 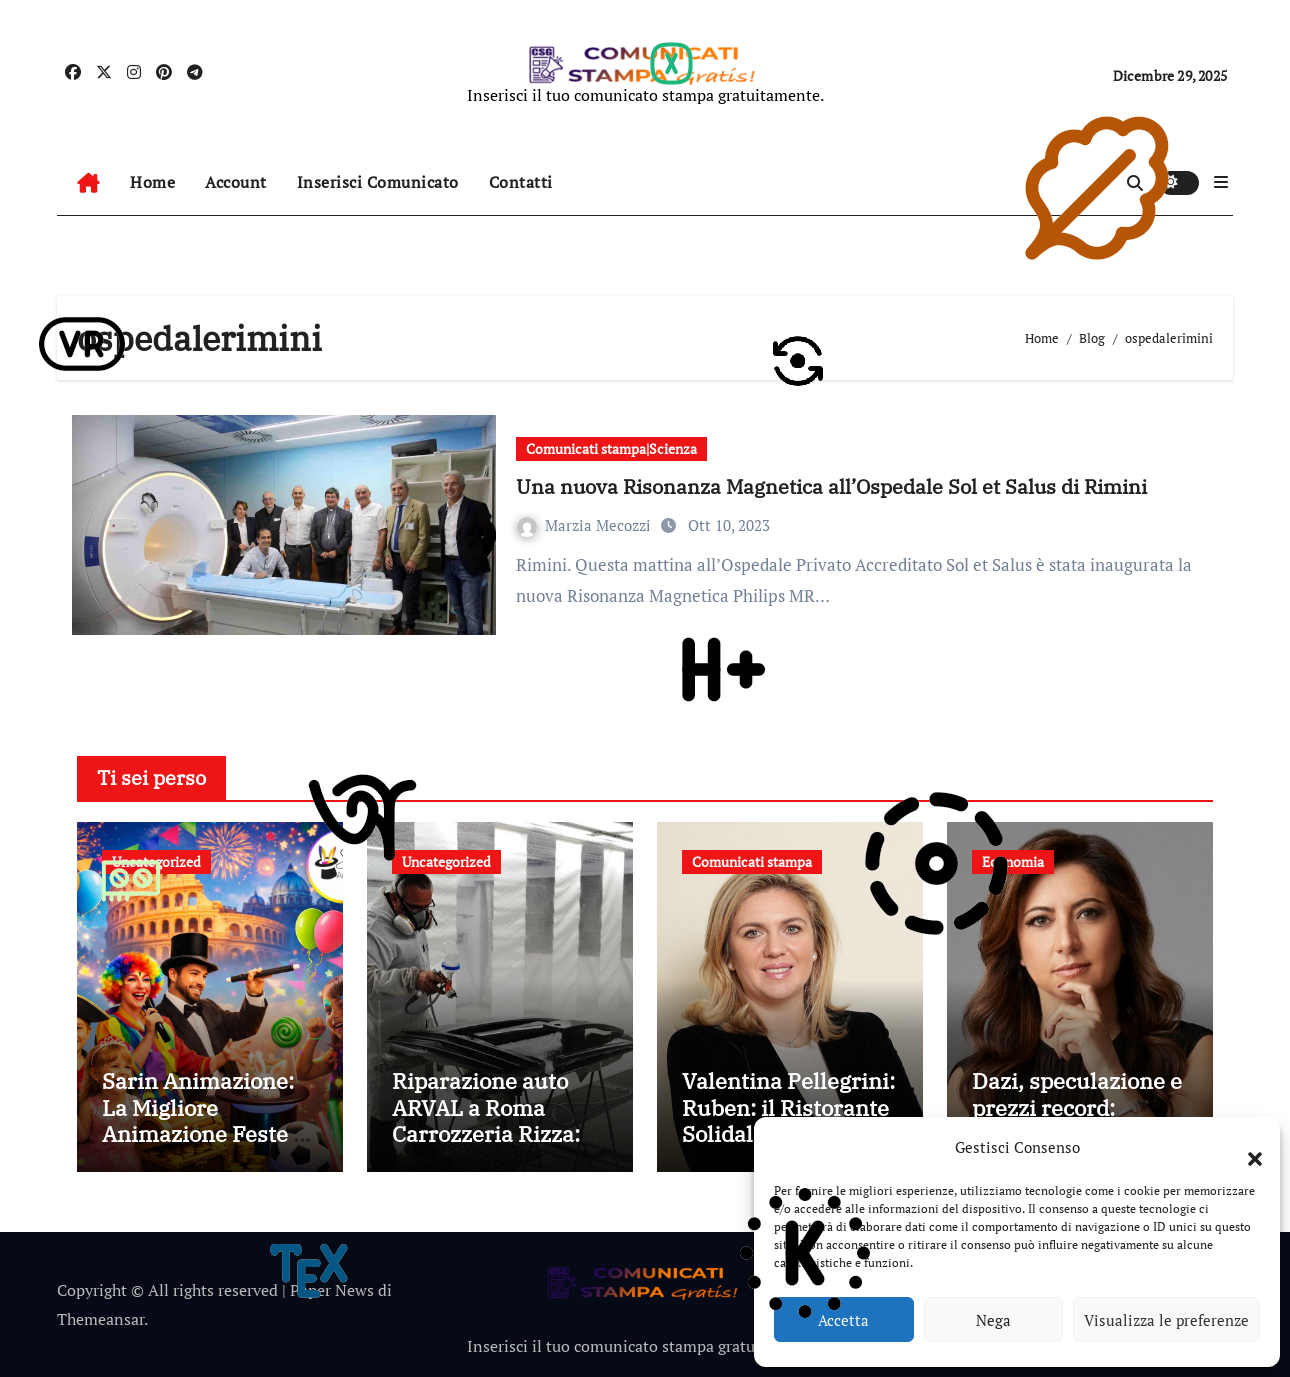 I want to click on apply tilt-shift blur effect to photo, so click(x=936, y=863).